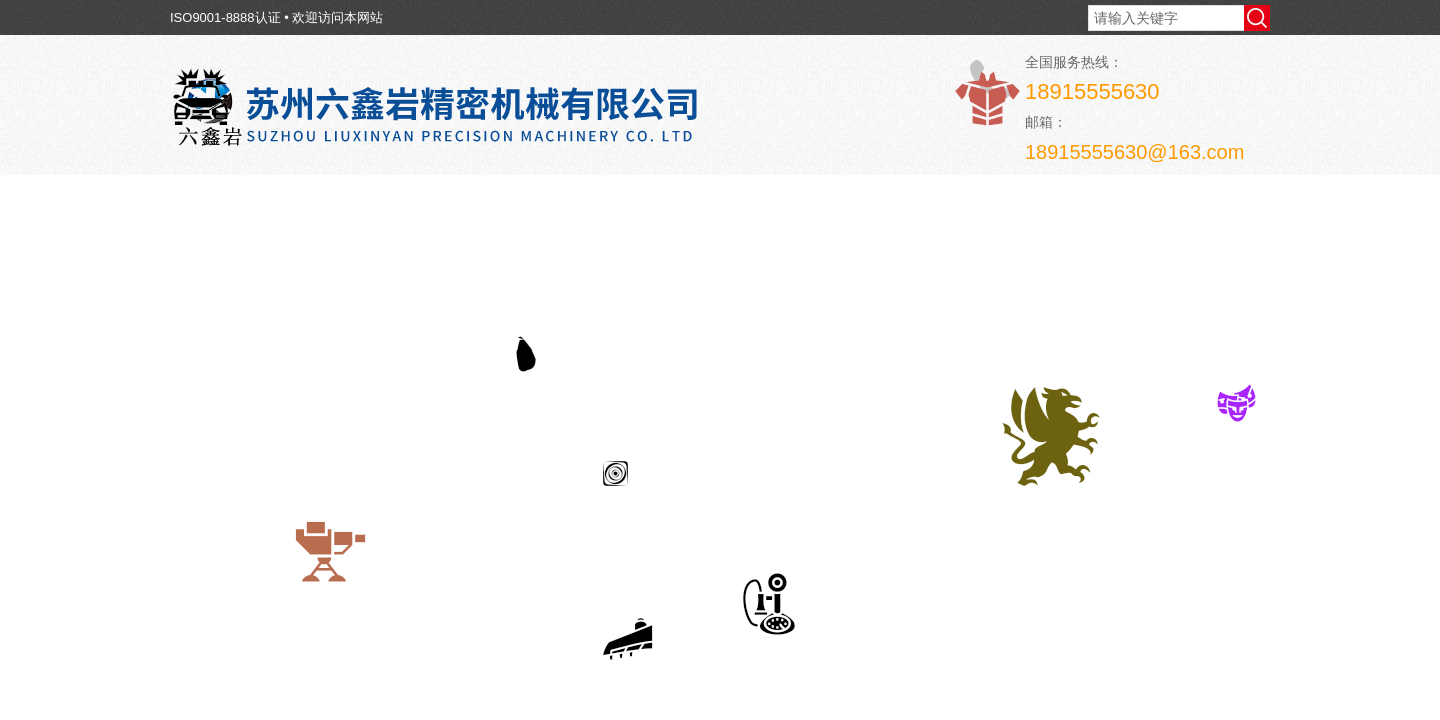  Describe the element at coordinates (1236, 402) in the screenshot. I see `access theater or entertainment section` at that location.